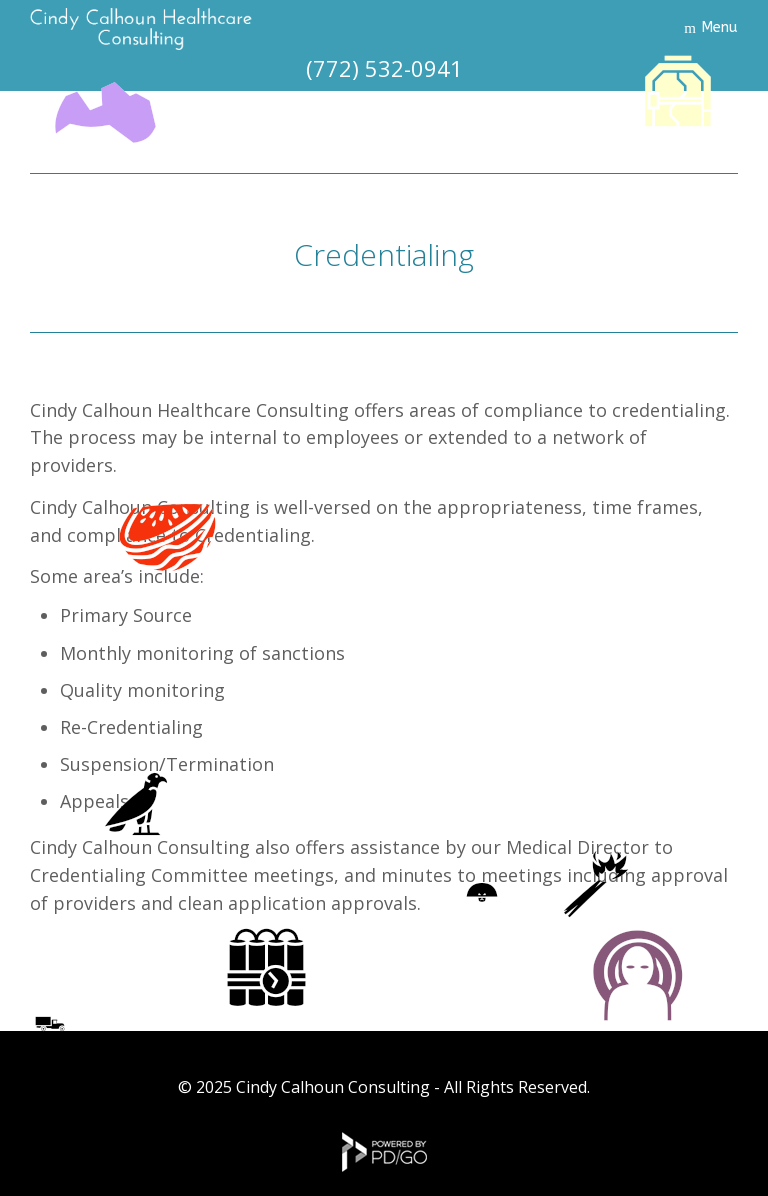 This screenshot has height=1196, width=768. Describe the element at coordinates (637, 975) in the screenshot. I see `indicates suspicious activity detected` at that location.